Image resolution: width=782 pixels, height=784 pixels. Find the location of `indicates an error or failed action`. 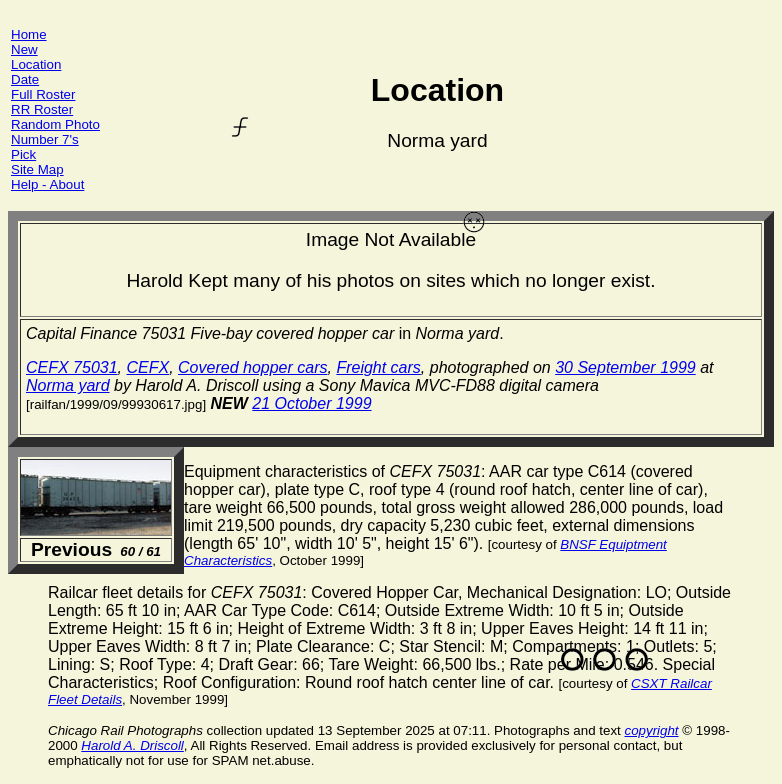

indicates an error or failed action is located at coordinates (474, 222).